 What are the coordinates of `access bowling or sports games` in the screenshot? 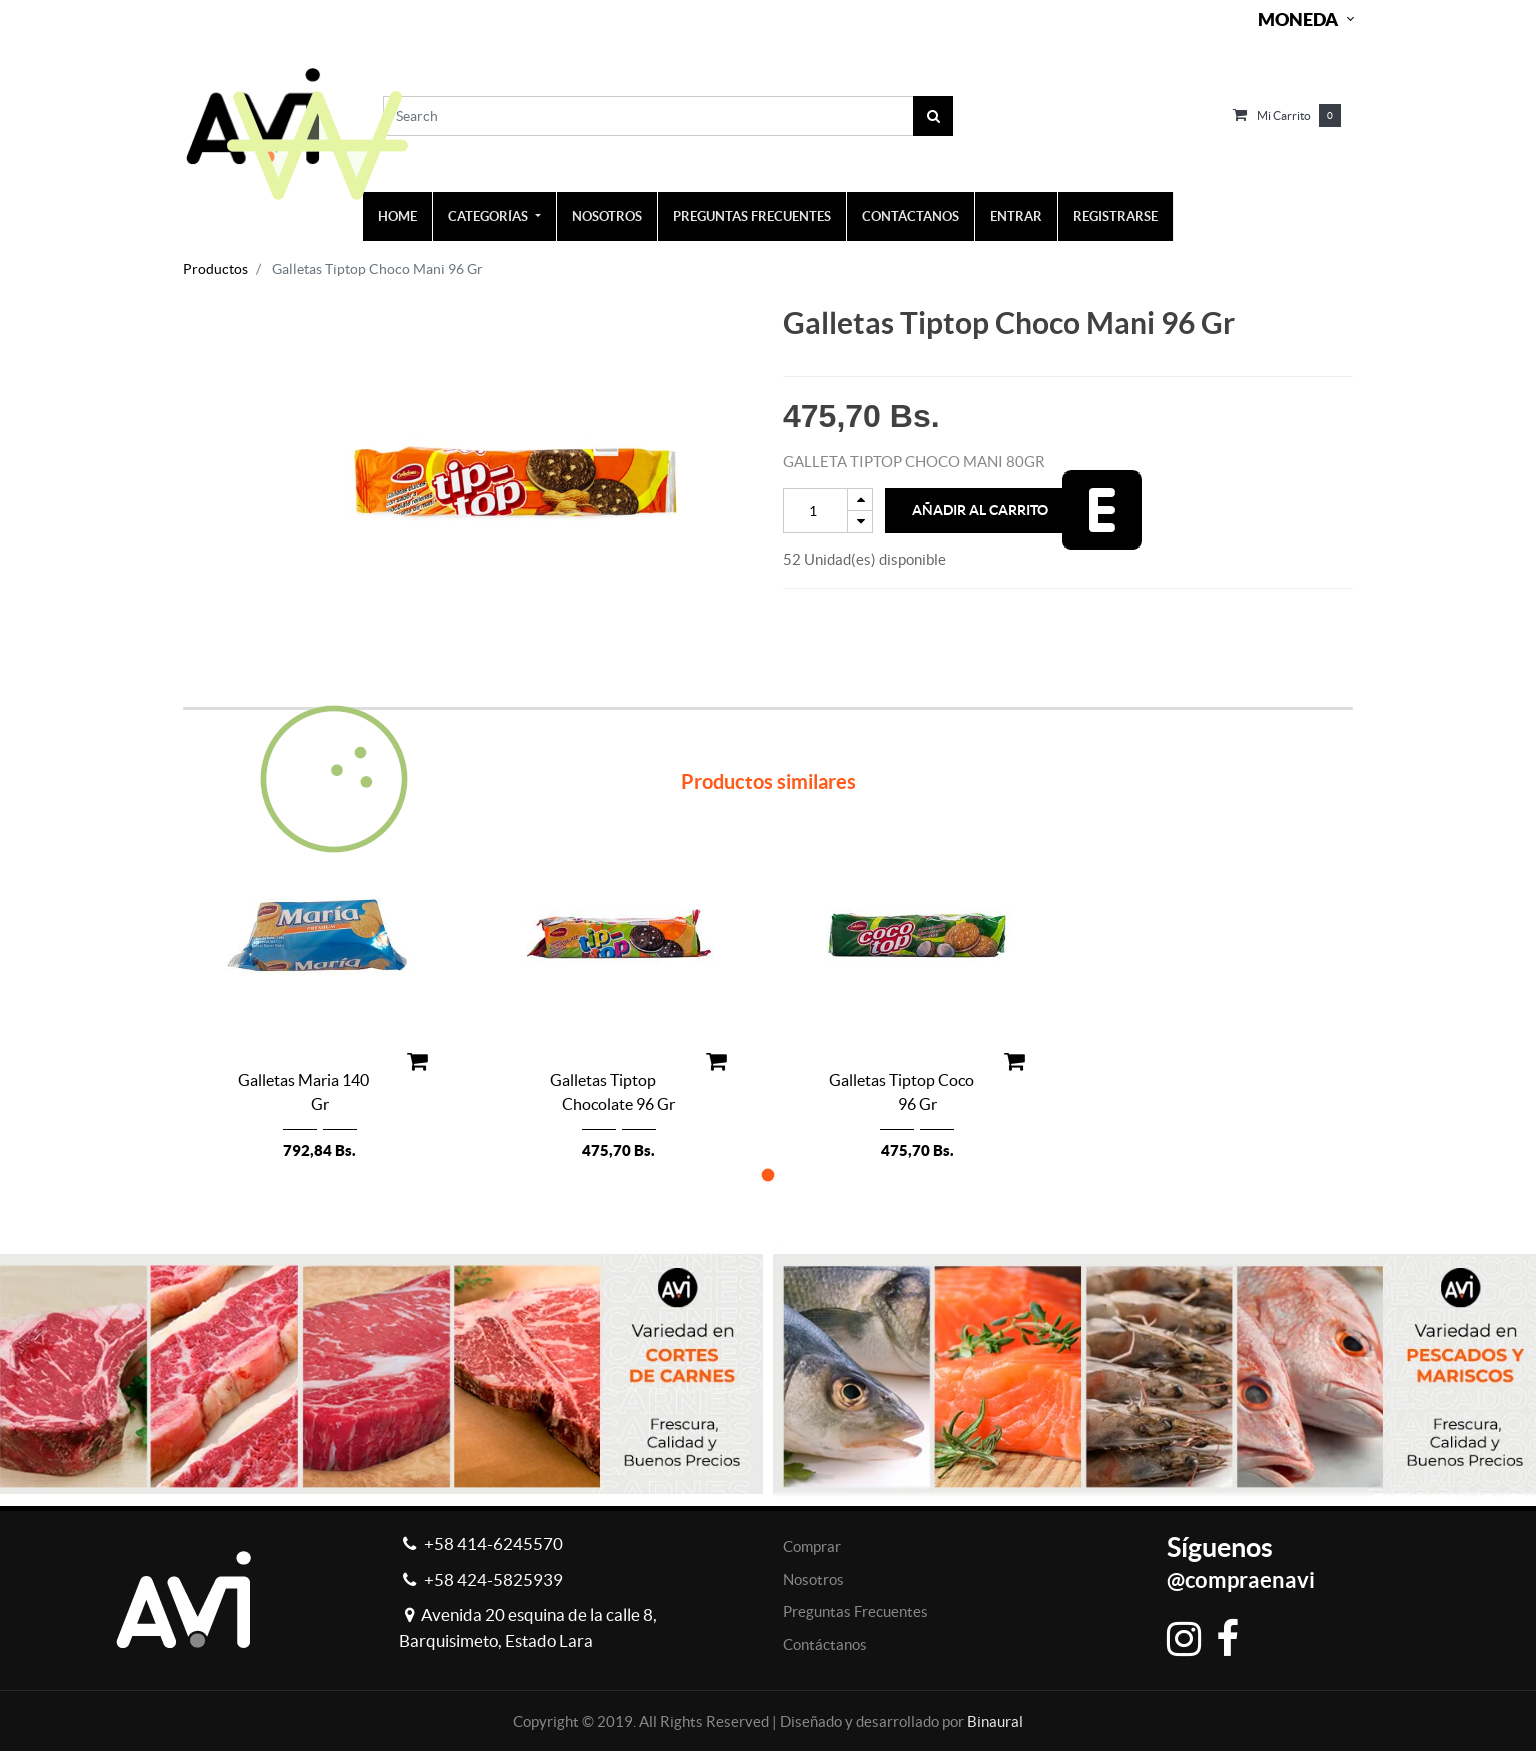 It's located at (334, 779).